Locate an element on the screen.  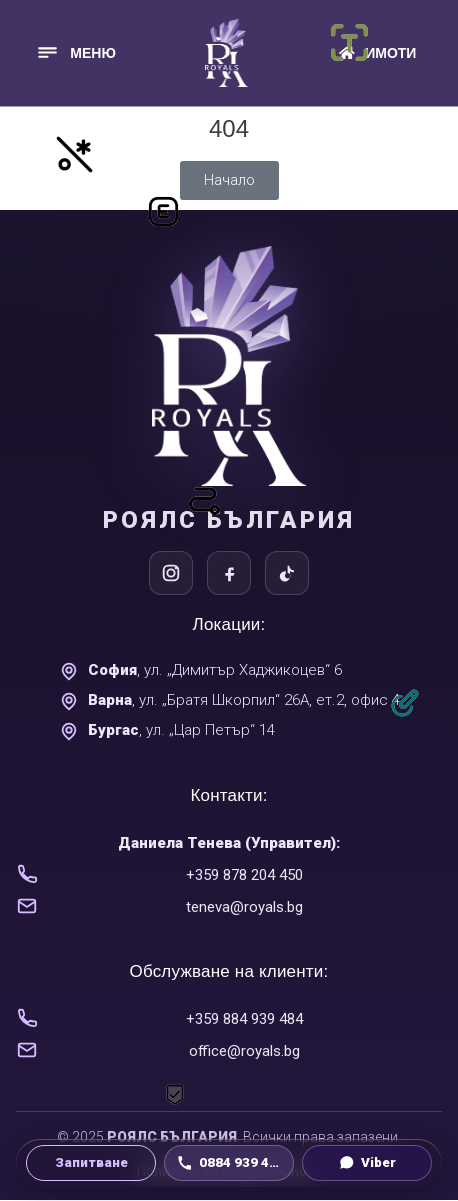
scan image to extract text is located at coordinates (349, 42).